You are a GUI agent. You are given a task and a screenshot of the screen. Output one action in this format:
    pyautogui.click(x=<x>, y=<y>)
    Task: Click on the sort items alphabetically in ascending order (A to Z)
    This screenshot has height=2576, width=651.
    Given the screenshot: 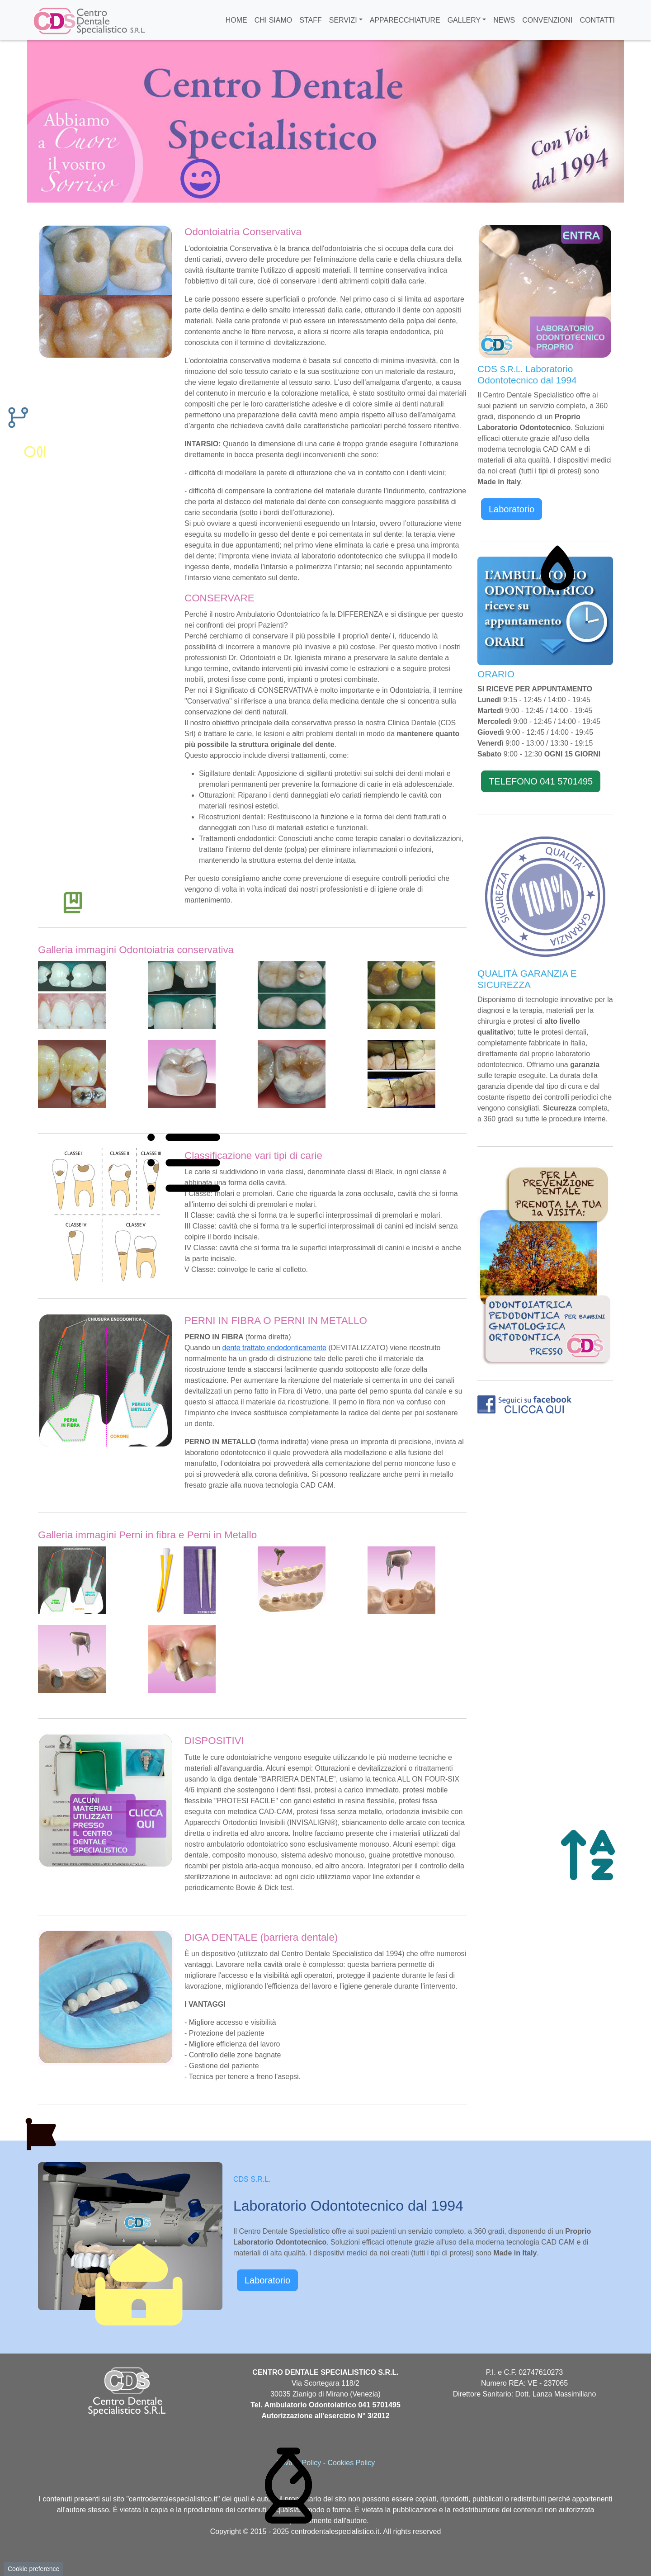 What is the action you would take?
    pyautogui.click(x=588, y=1855)
    